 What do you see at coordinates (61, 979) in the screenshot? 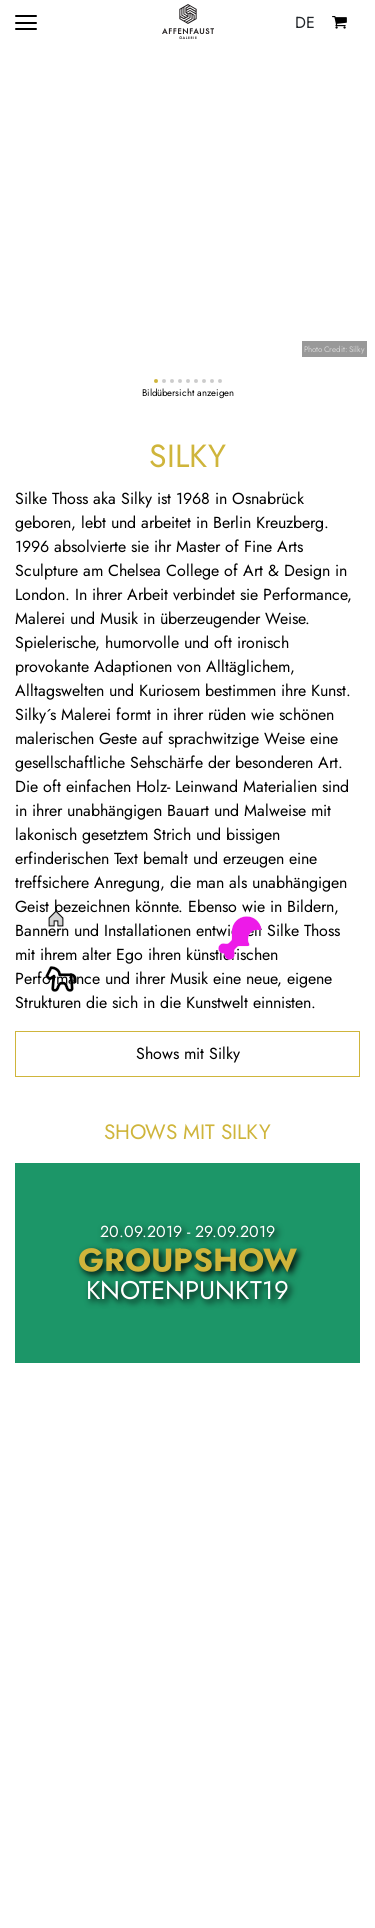
I see `access equestrian or horseback riding features` at bounding box center [61, 979].